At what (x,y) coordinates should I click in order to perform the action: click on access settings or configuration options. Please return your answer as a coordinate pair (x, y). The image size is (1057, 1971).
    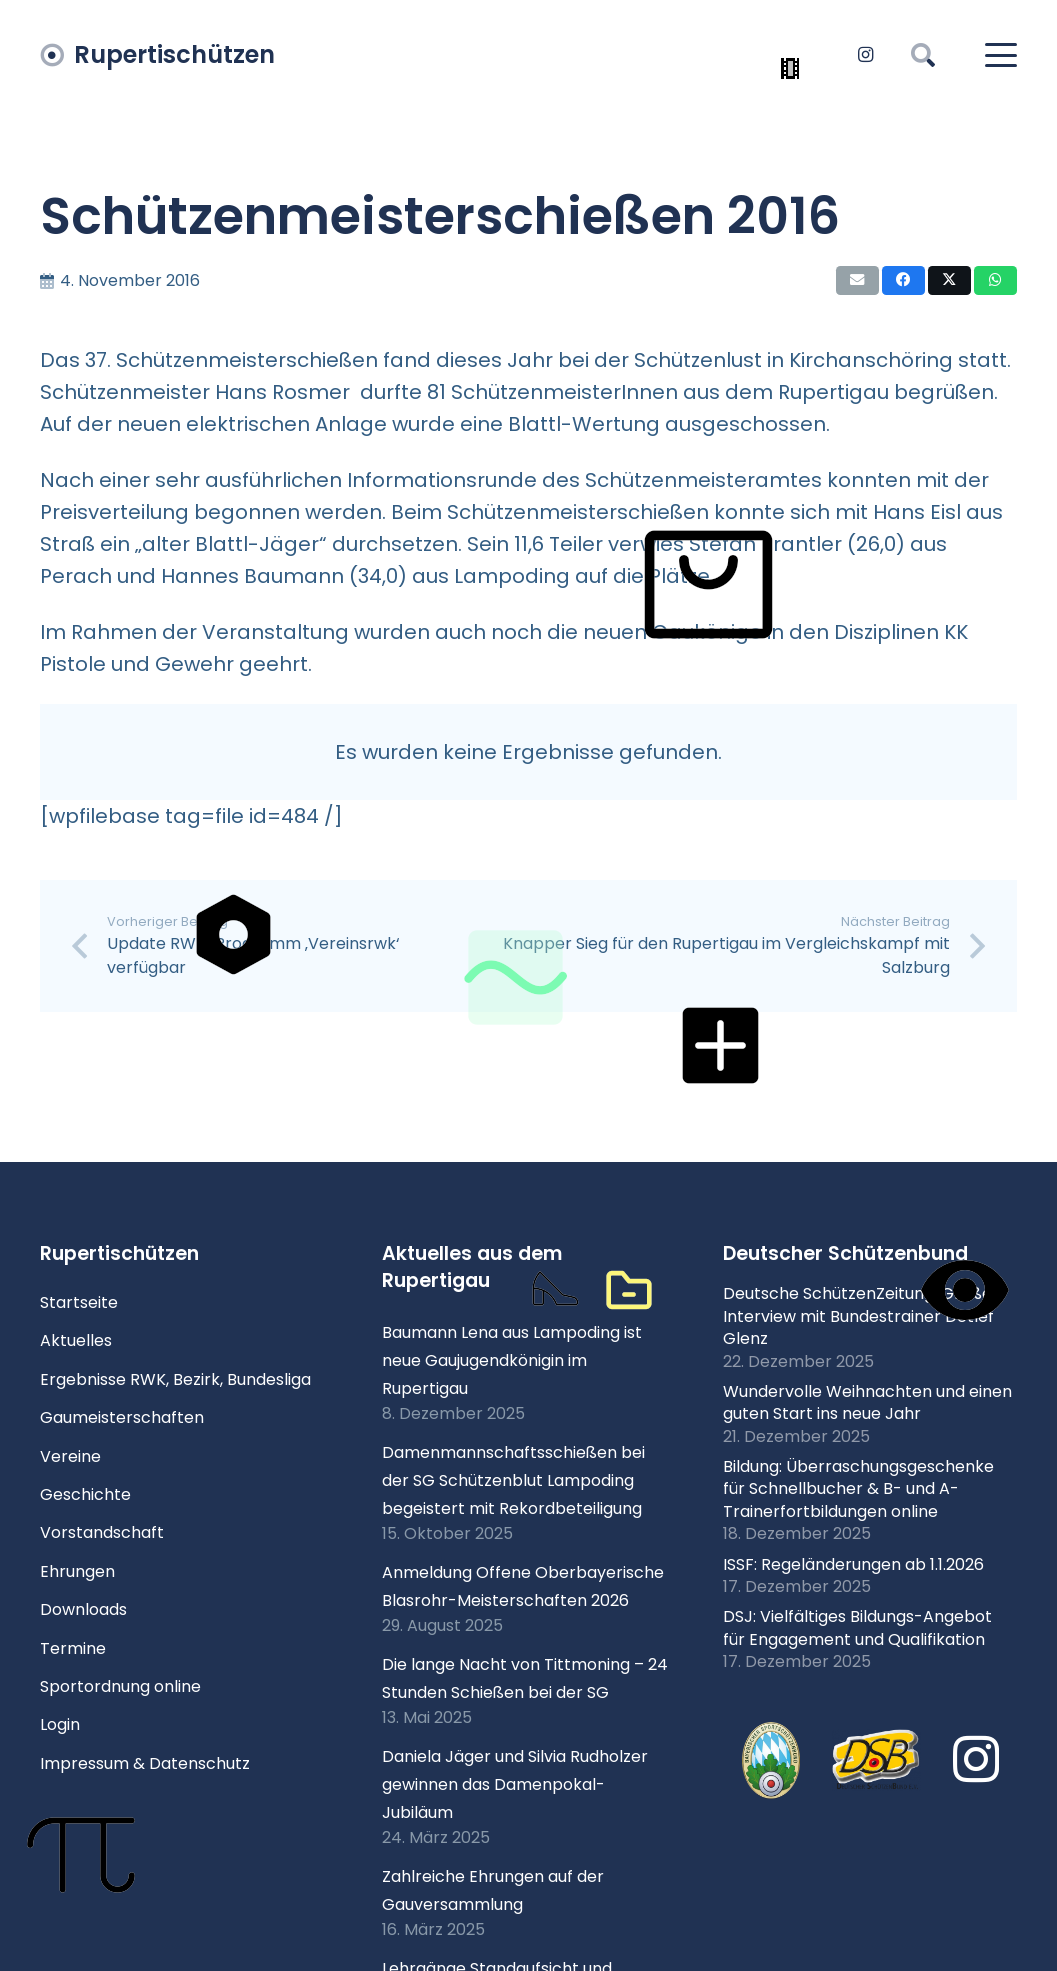
    Looking at the image, I should click on (233, 934).